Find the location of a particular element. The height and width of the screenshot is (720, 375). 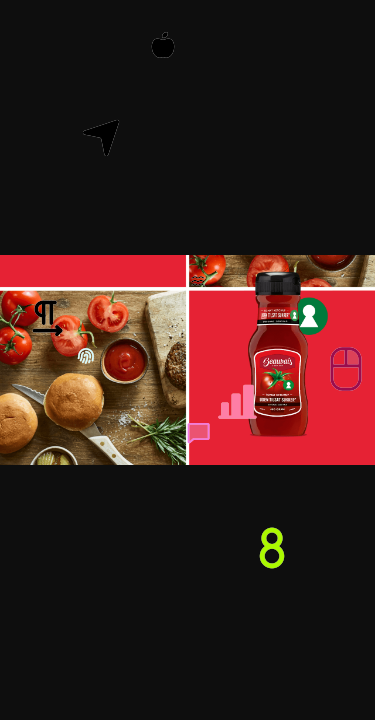

set text direction to left-to-right is located at coordinates (47, 317).